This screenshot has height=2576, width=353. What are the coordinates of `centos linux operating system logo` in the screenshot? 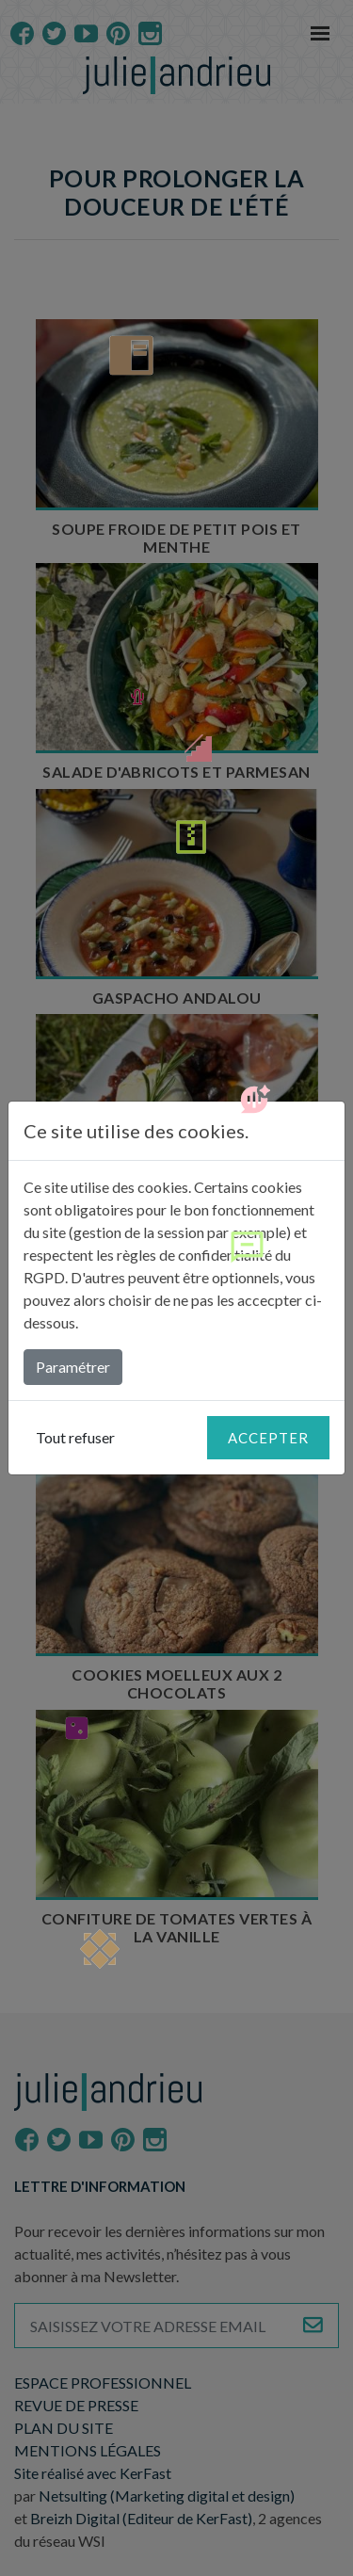 It's located at (100, 1949).